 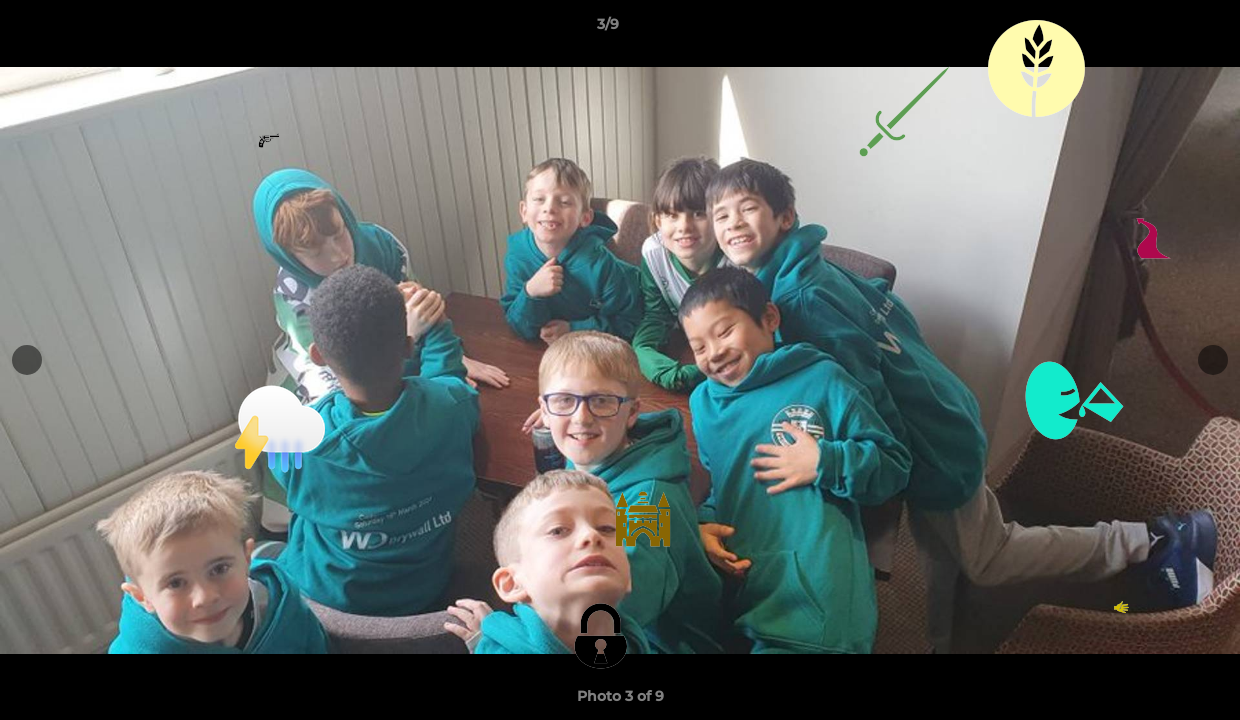 What do you see at coordinates (643, 519) in the screenshot?
I see `enter the castle or fortress level` at bounding box center [643, 519].